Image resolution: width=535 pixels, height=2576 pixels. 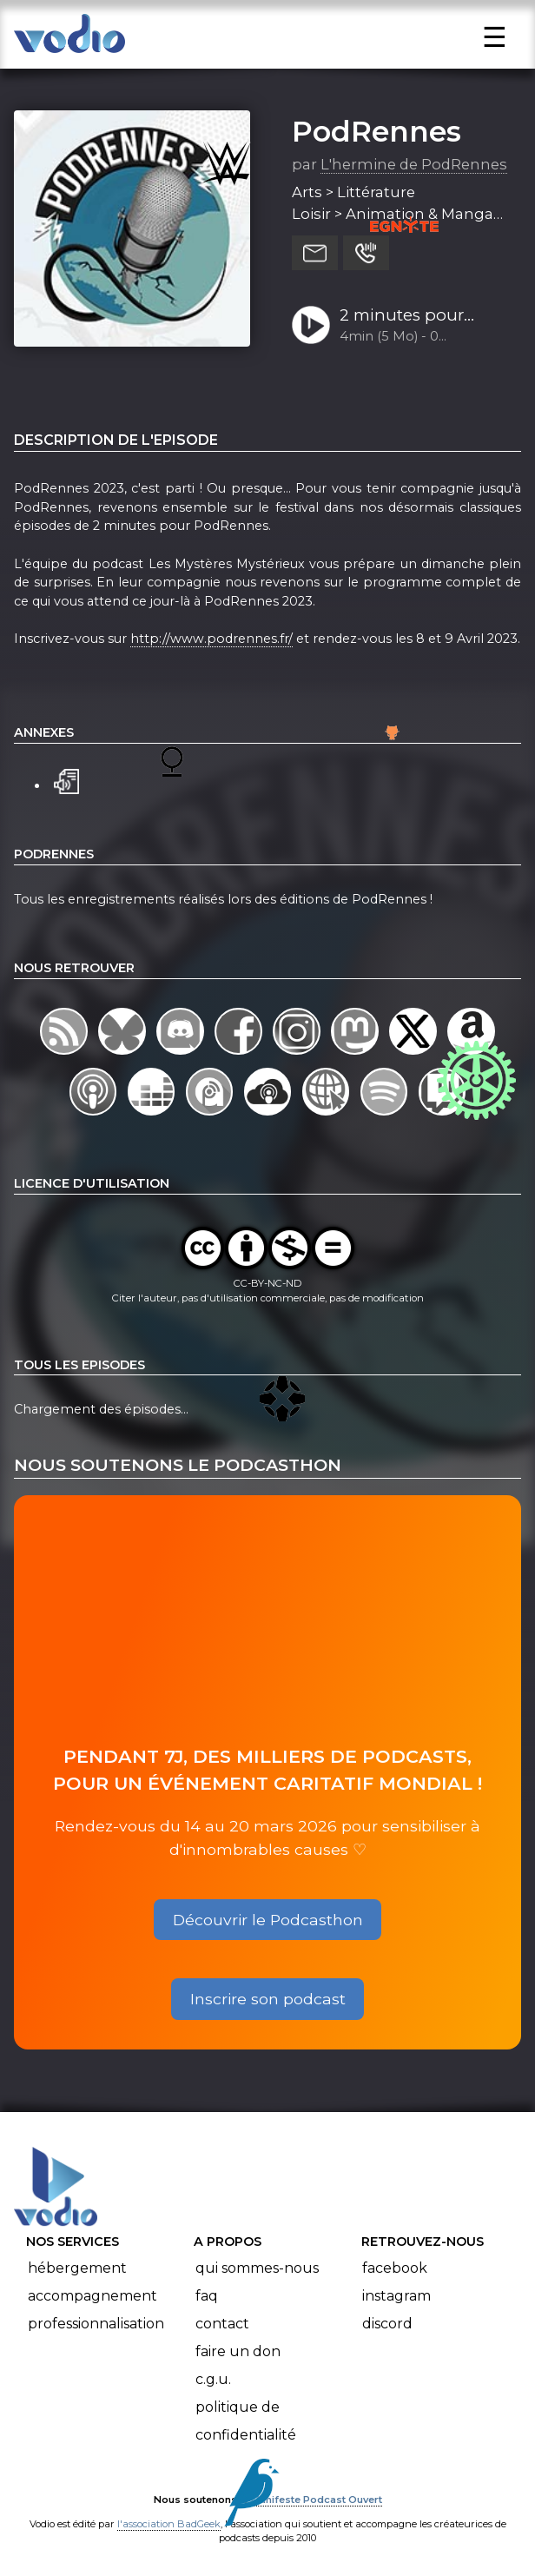 I want to click on open egnyte cloud storage app, so click(x=404, y=224).